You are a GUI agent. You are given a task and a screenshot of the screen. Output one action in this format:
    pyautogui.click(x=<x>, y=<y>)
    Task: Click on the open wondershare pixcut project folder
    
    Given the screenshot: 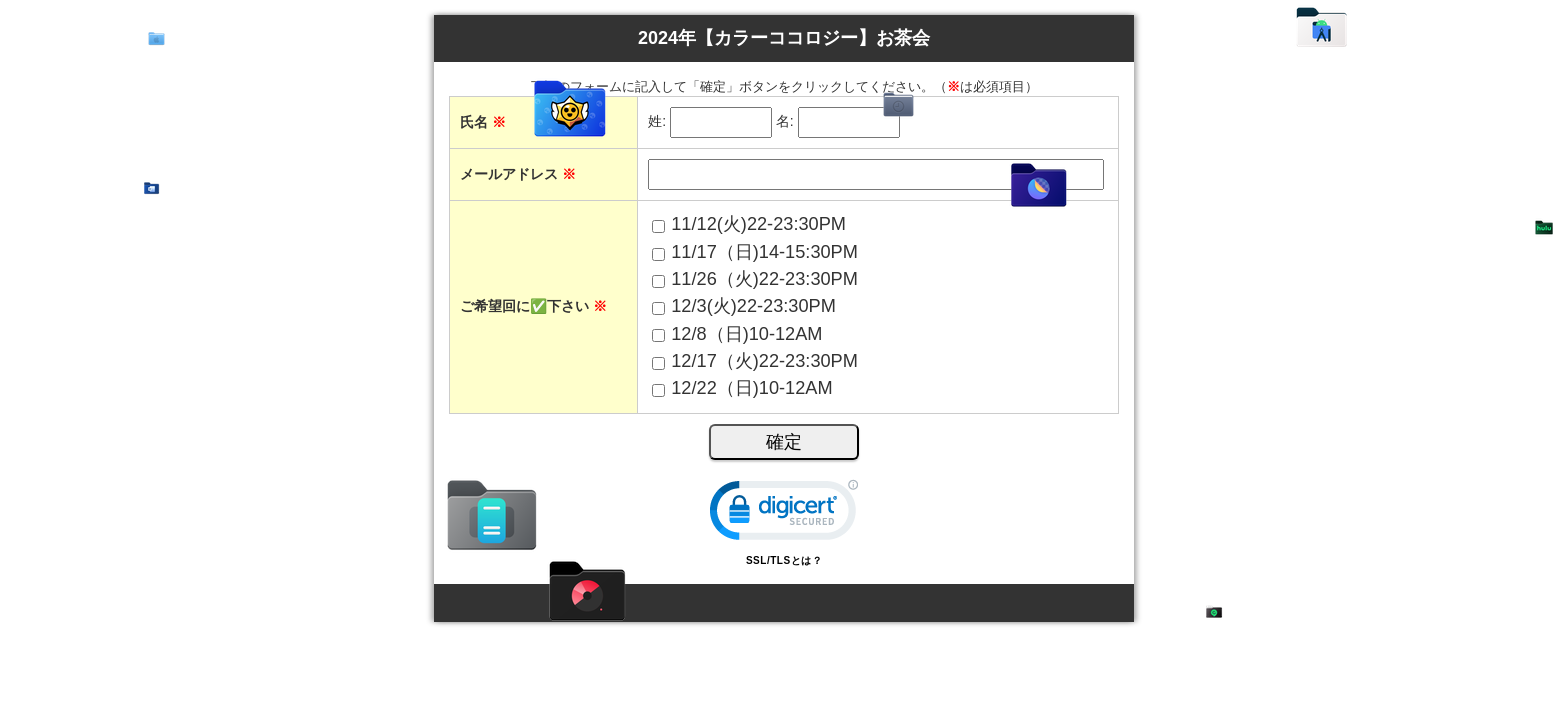 What is the action you would take?
    pyautogui.click(x=1038, y=186)
    